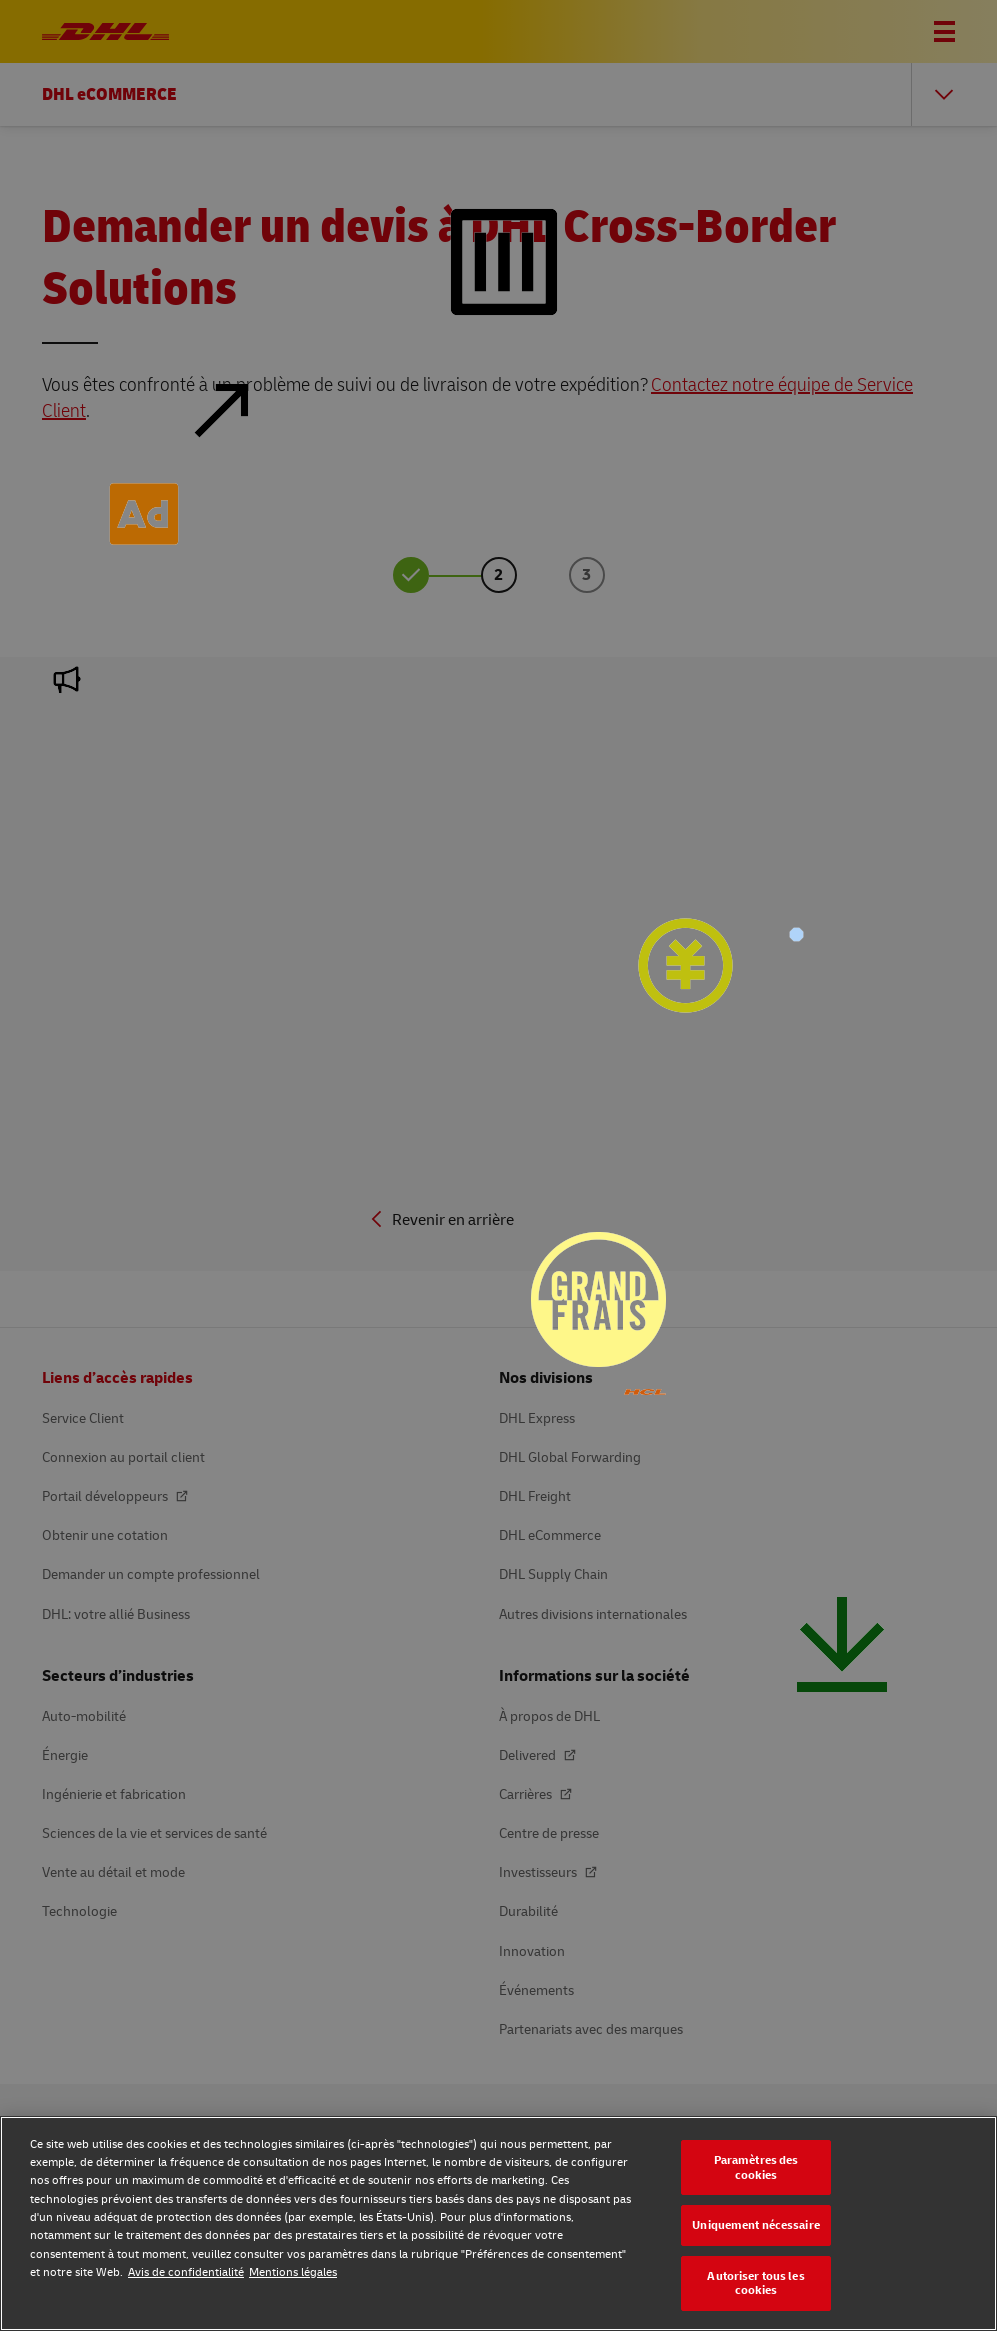 The height and width of the screenshot is (2331, 997). Describe the element at coordinates (842, 1647) in the screenshot. I see `download a file or document` at that location.